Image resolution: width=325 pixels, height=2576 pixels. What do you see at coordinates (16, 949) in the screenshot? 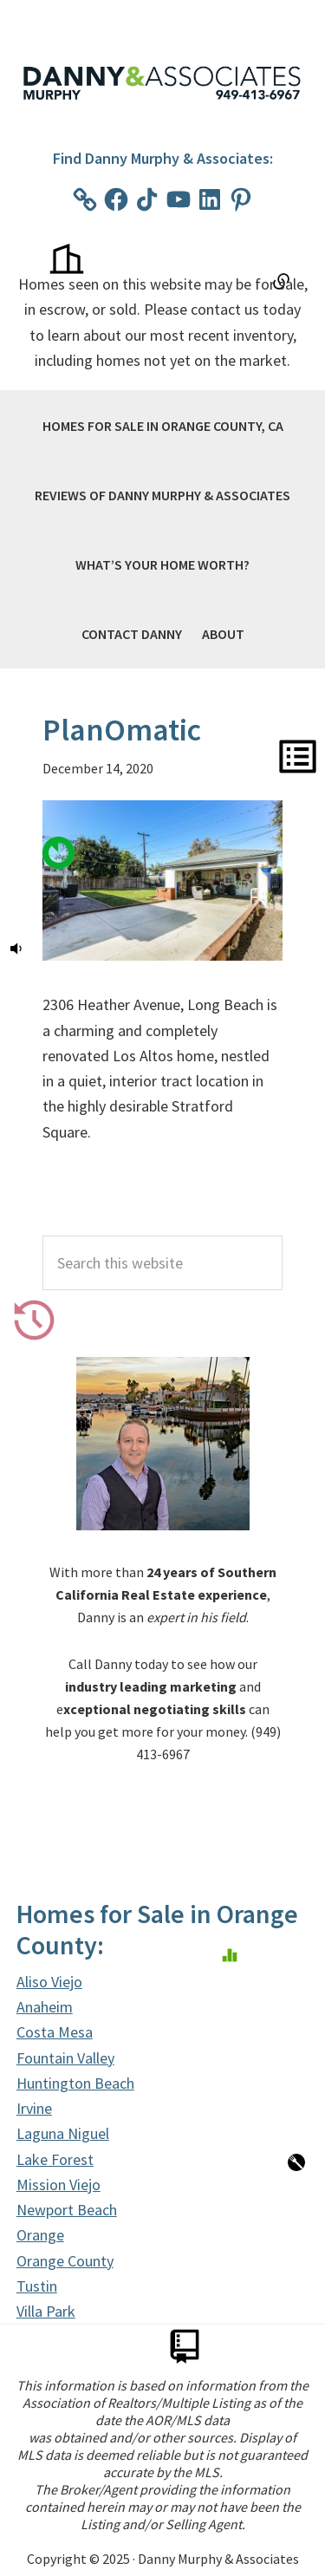
I see `decrease audio volume` at bounding box center [16, 949].